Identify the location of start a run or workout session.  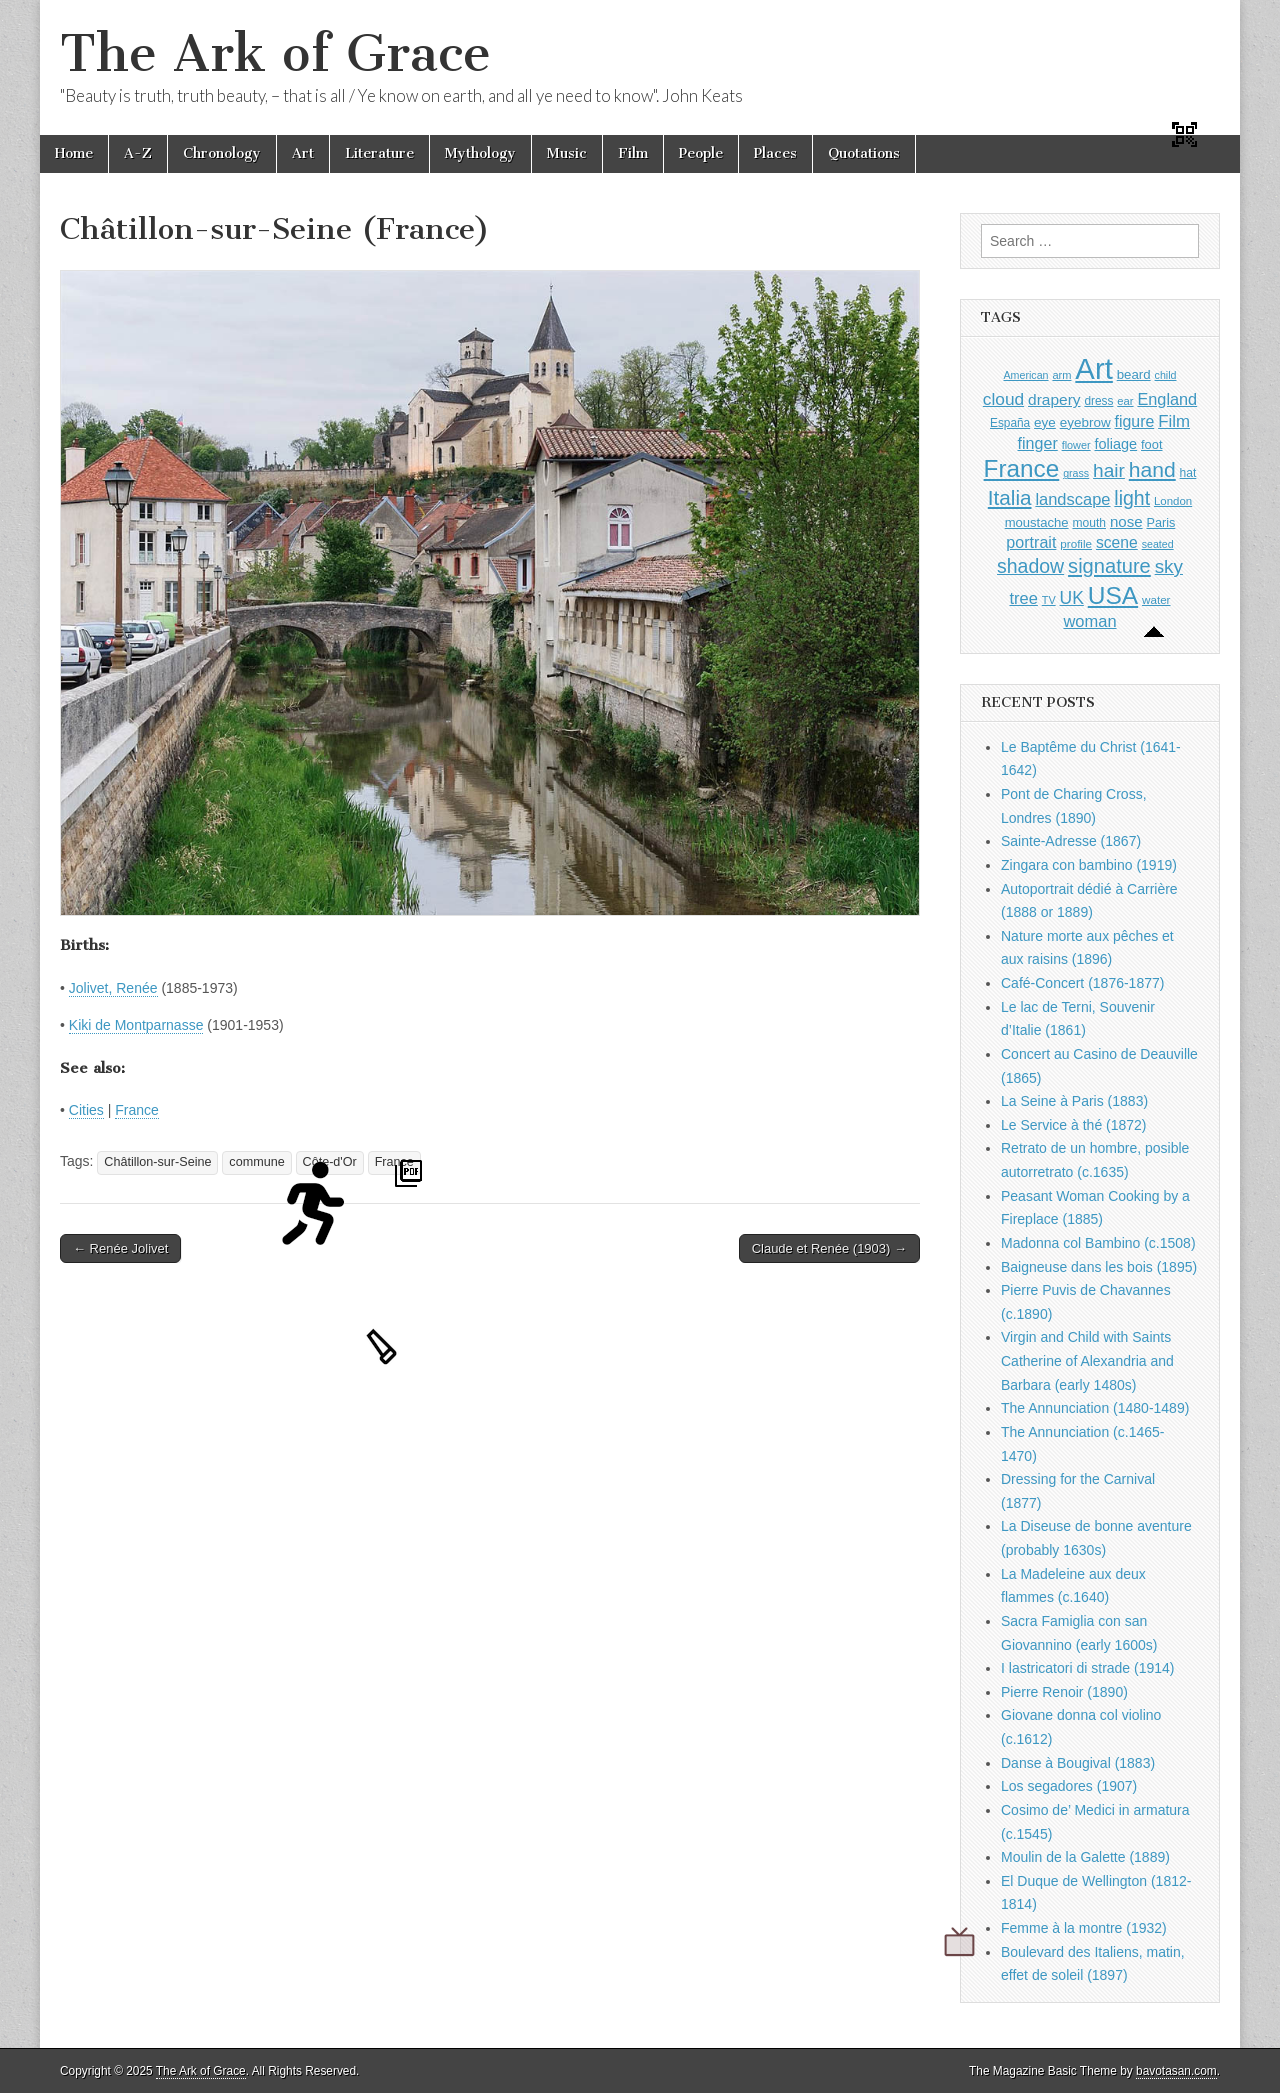
(315, 1204).